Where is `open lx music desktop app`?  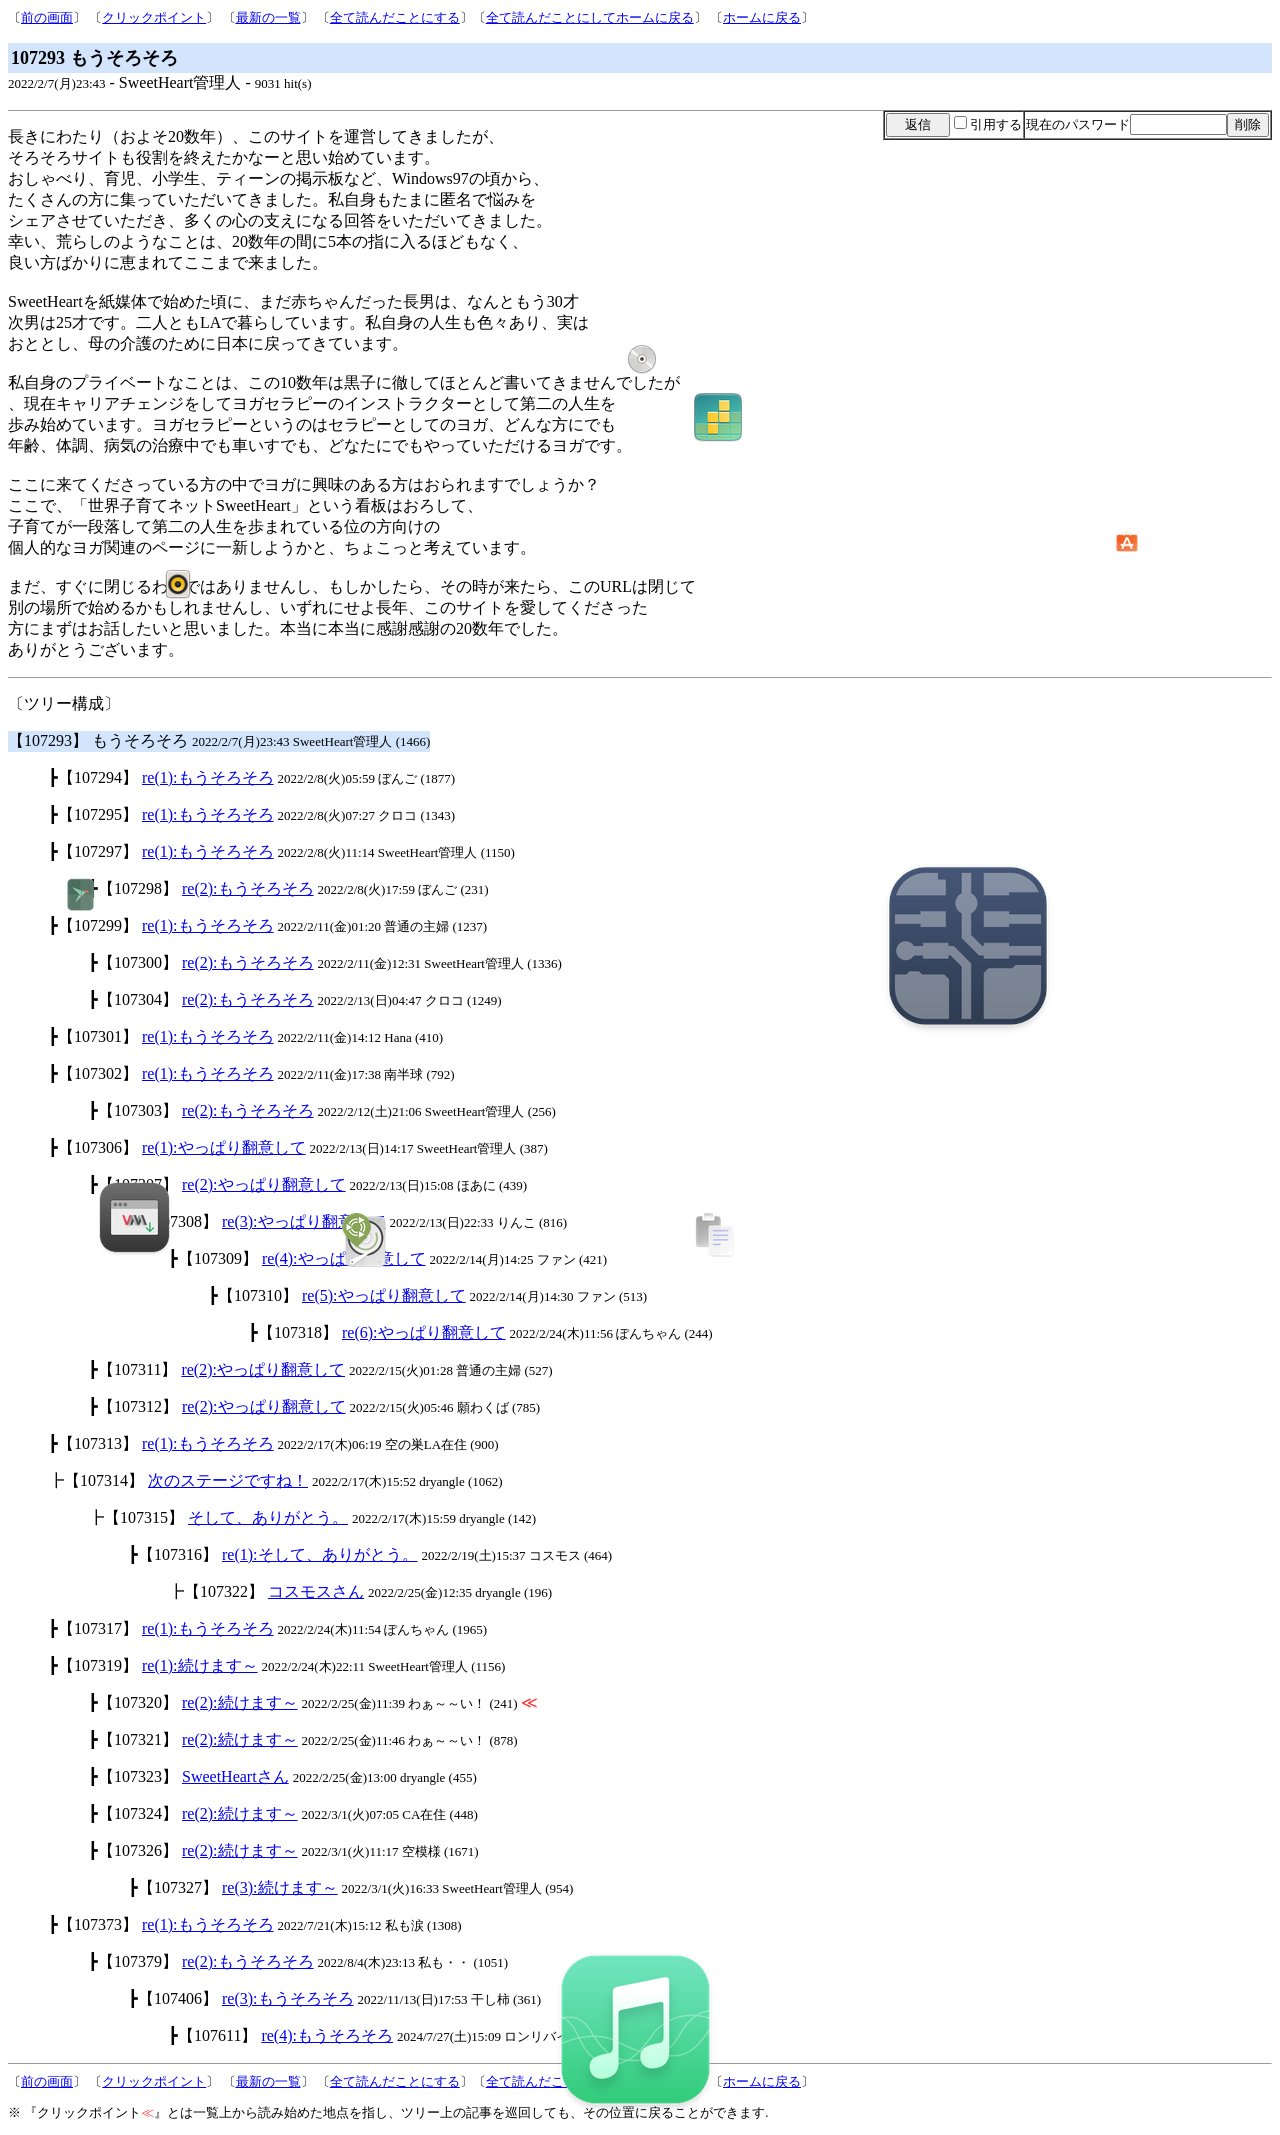
open lx music desktop app is located at coordinates (635, 2029).